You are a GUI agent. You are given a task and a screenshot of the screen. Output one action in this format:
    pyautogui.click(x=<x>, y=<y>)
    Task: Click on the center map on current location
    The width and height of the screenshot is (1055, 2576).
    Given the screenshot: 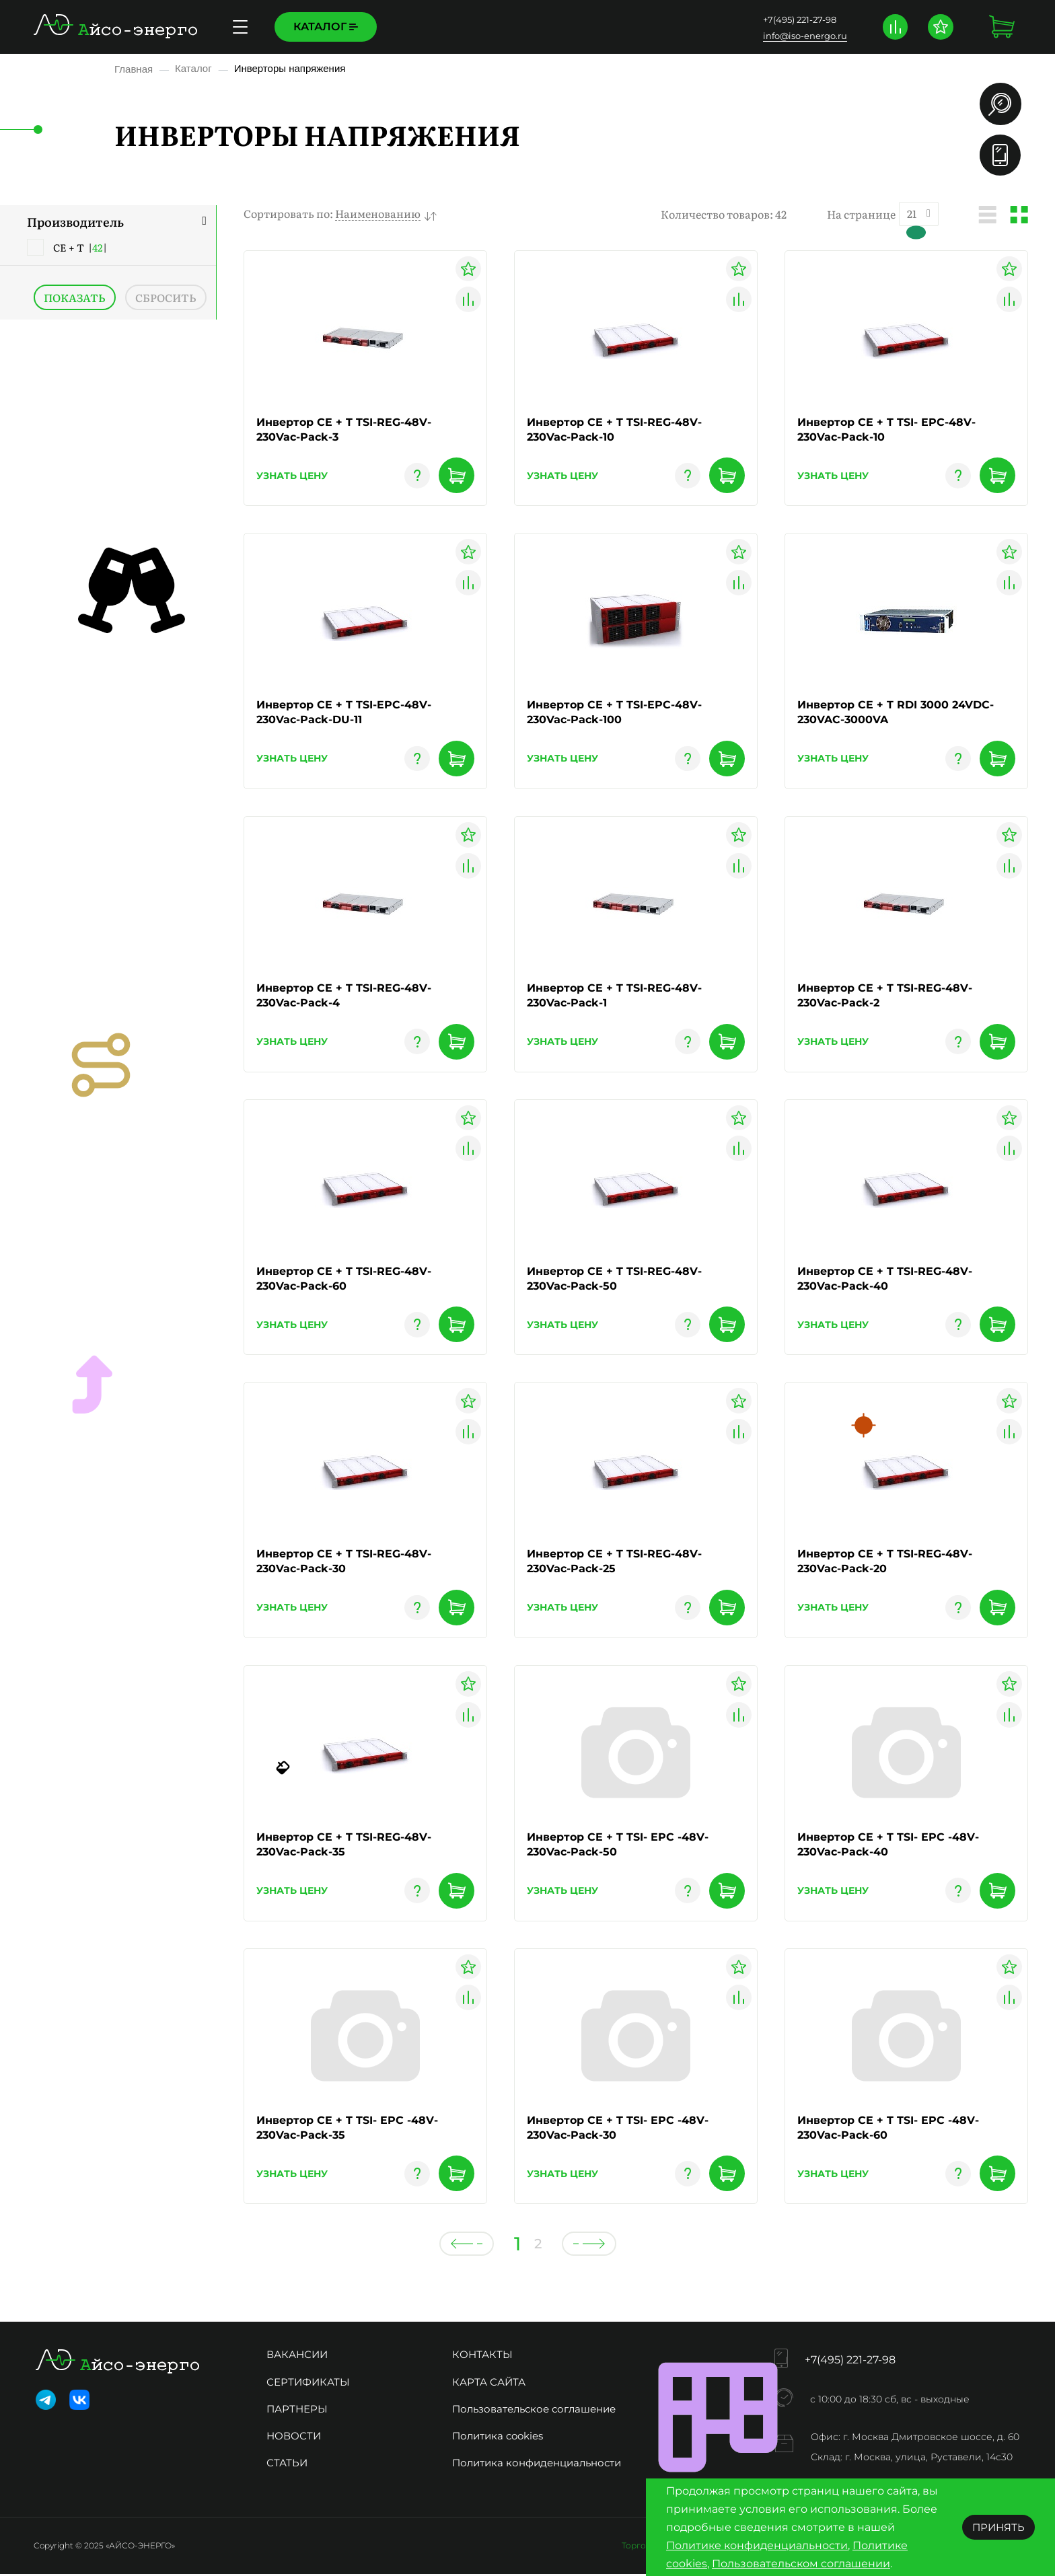 What is the action you would take?
    pyautogui.click(x=863, y=1425)
    